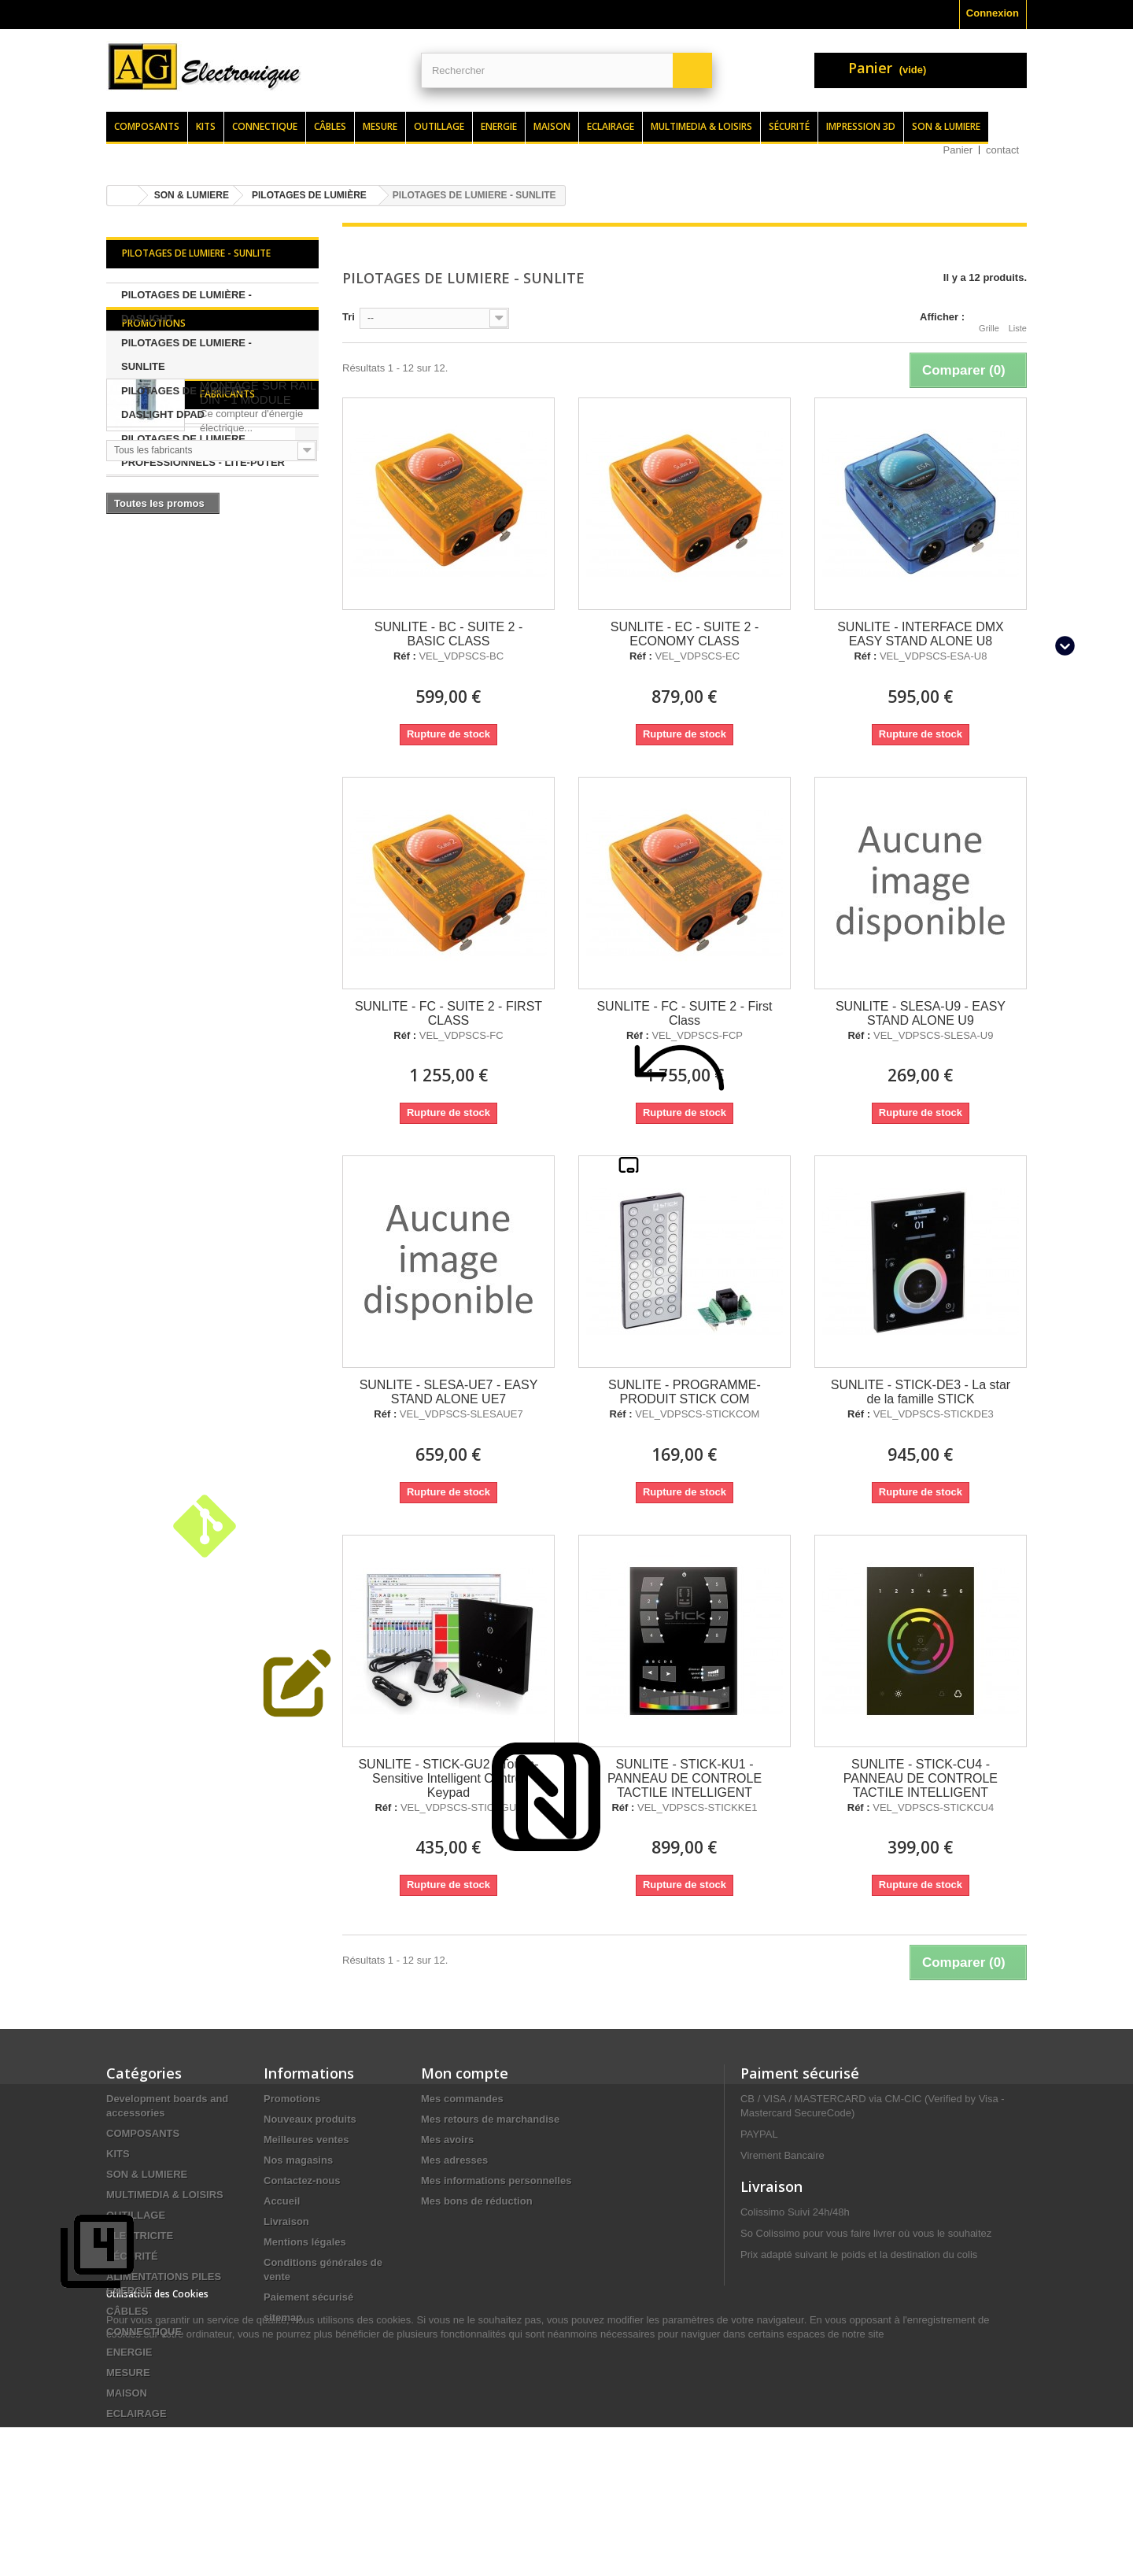 The image size is (1133, 2576). I want to click on select 4 images or items, so click(97, 2251).